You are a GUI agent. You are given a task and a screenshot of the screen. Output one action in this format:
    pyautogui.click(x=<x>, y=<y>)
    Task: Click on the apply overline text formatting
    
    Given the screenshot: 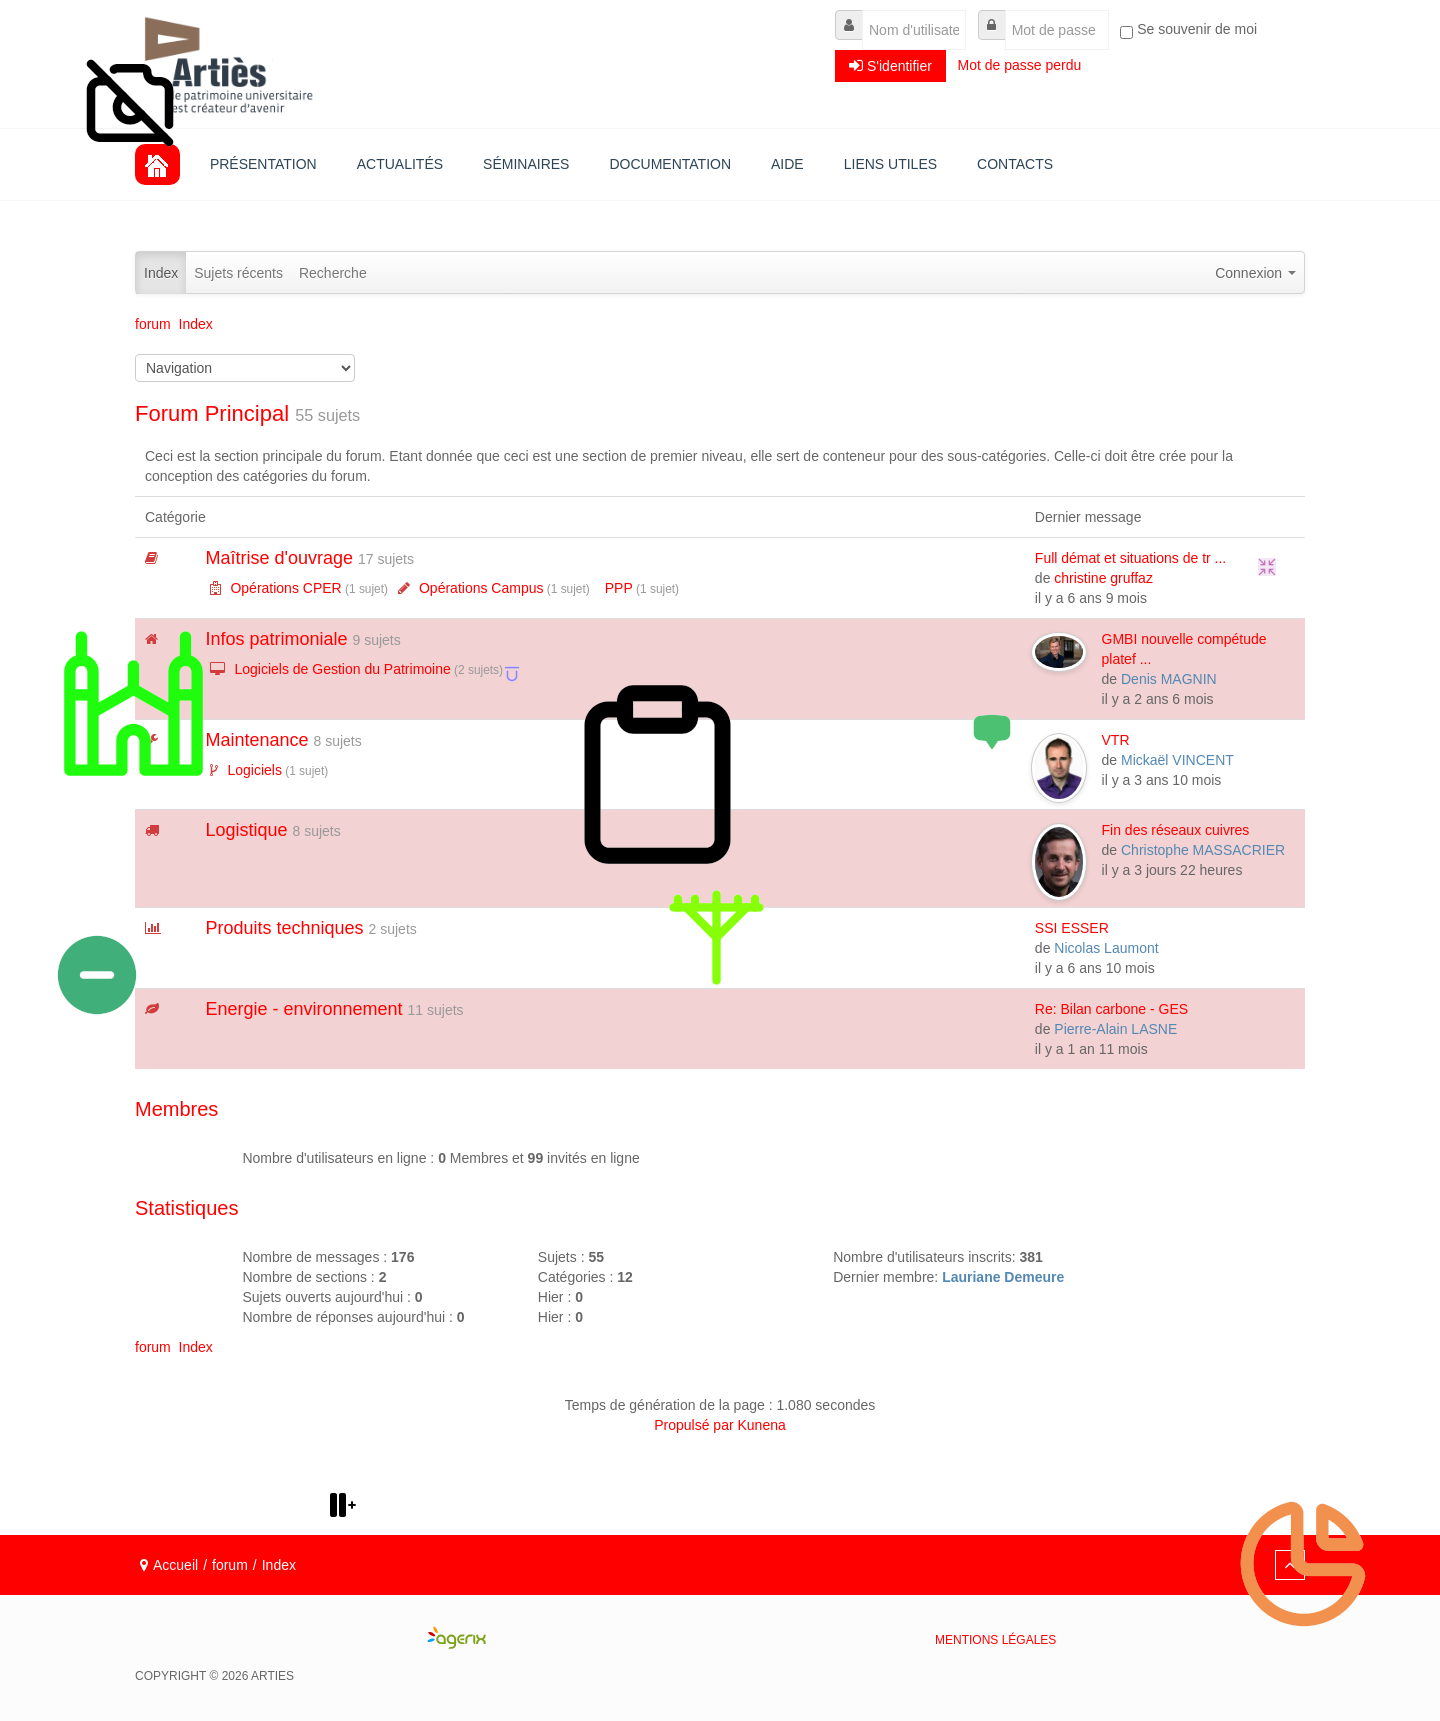 What is the action you would take?
    pyautogui.click(x=512, y=674)
    